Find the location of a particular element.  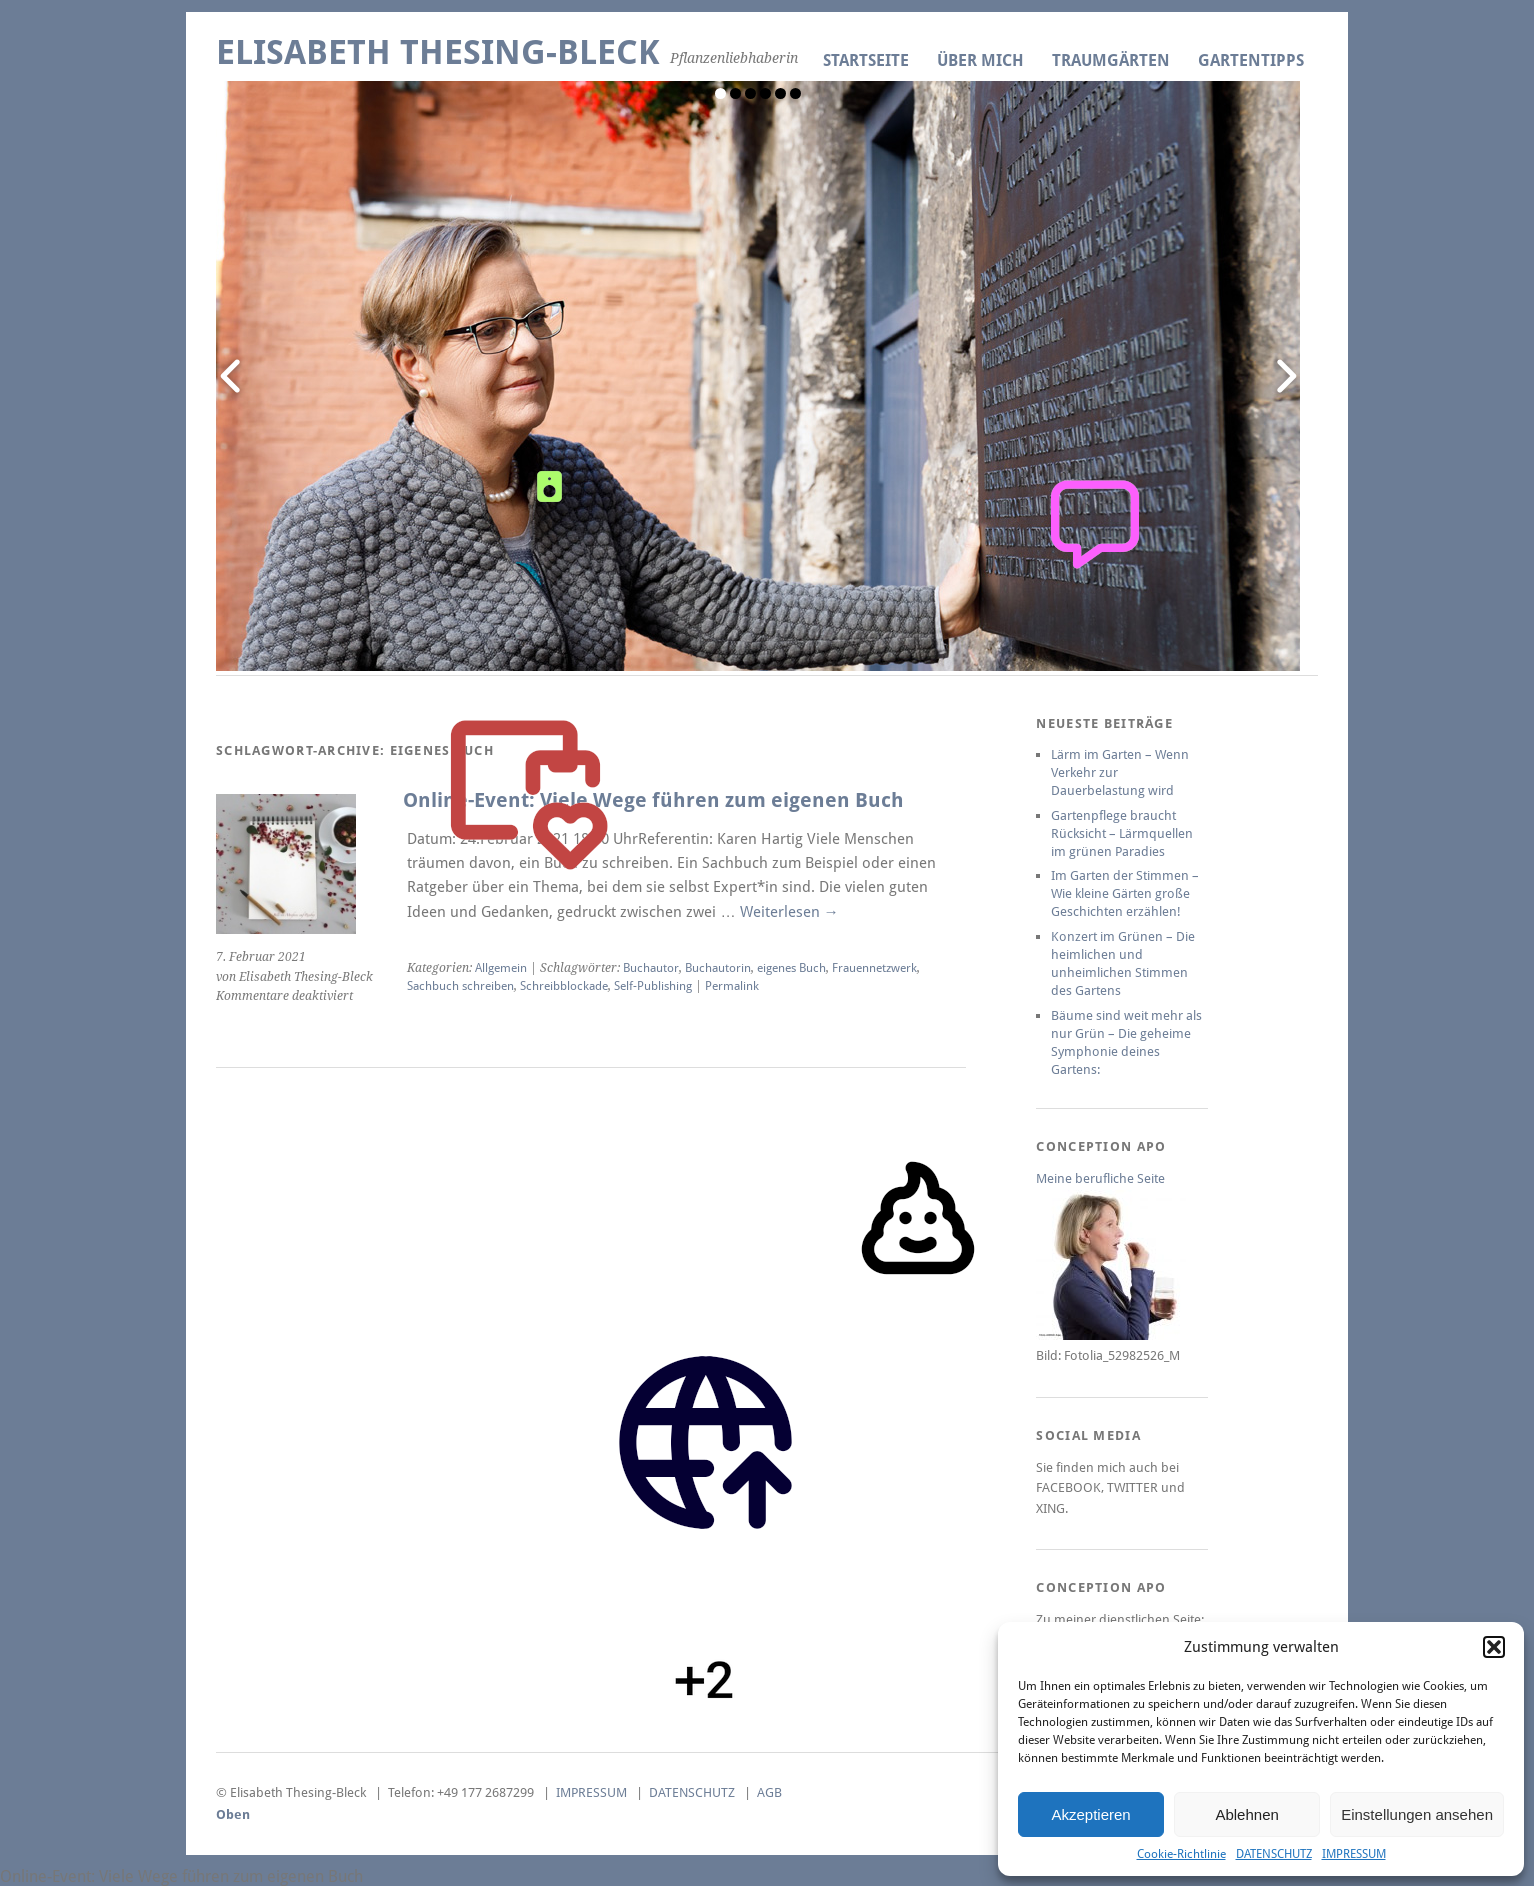

increase exposure by 2 stops in photo editing is located at coordinates (704, 1681).